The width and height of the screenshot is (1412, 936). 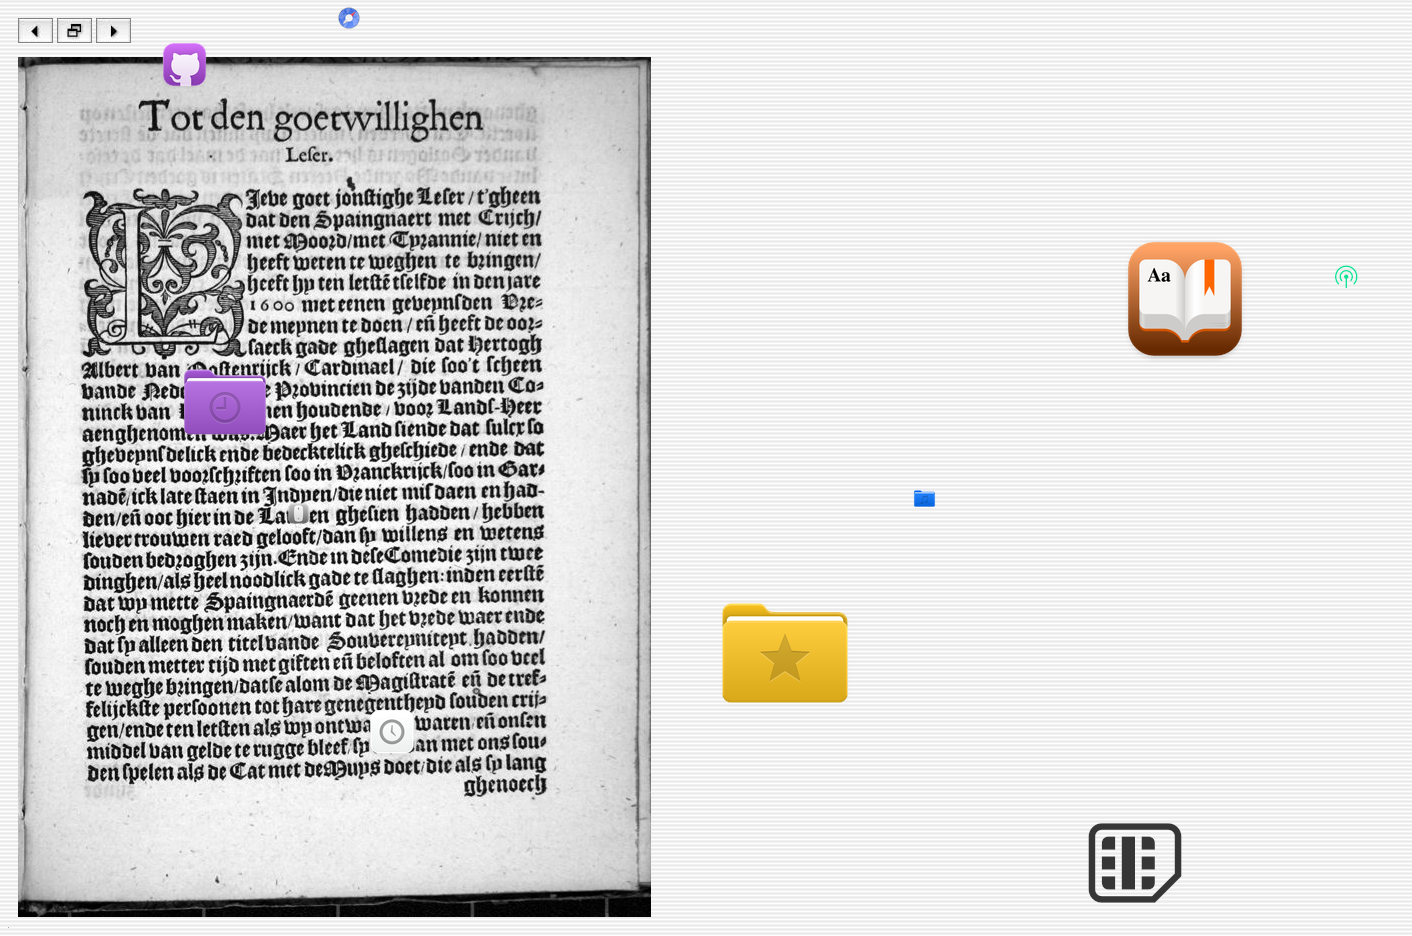 What do you see at coordinates (392, 732) in the screenshot?
I see `image is loading or processing` at bounding box center [392, 732].